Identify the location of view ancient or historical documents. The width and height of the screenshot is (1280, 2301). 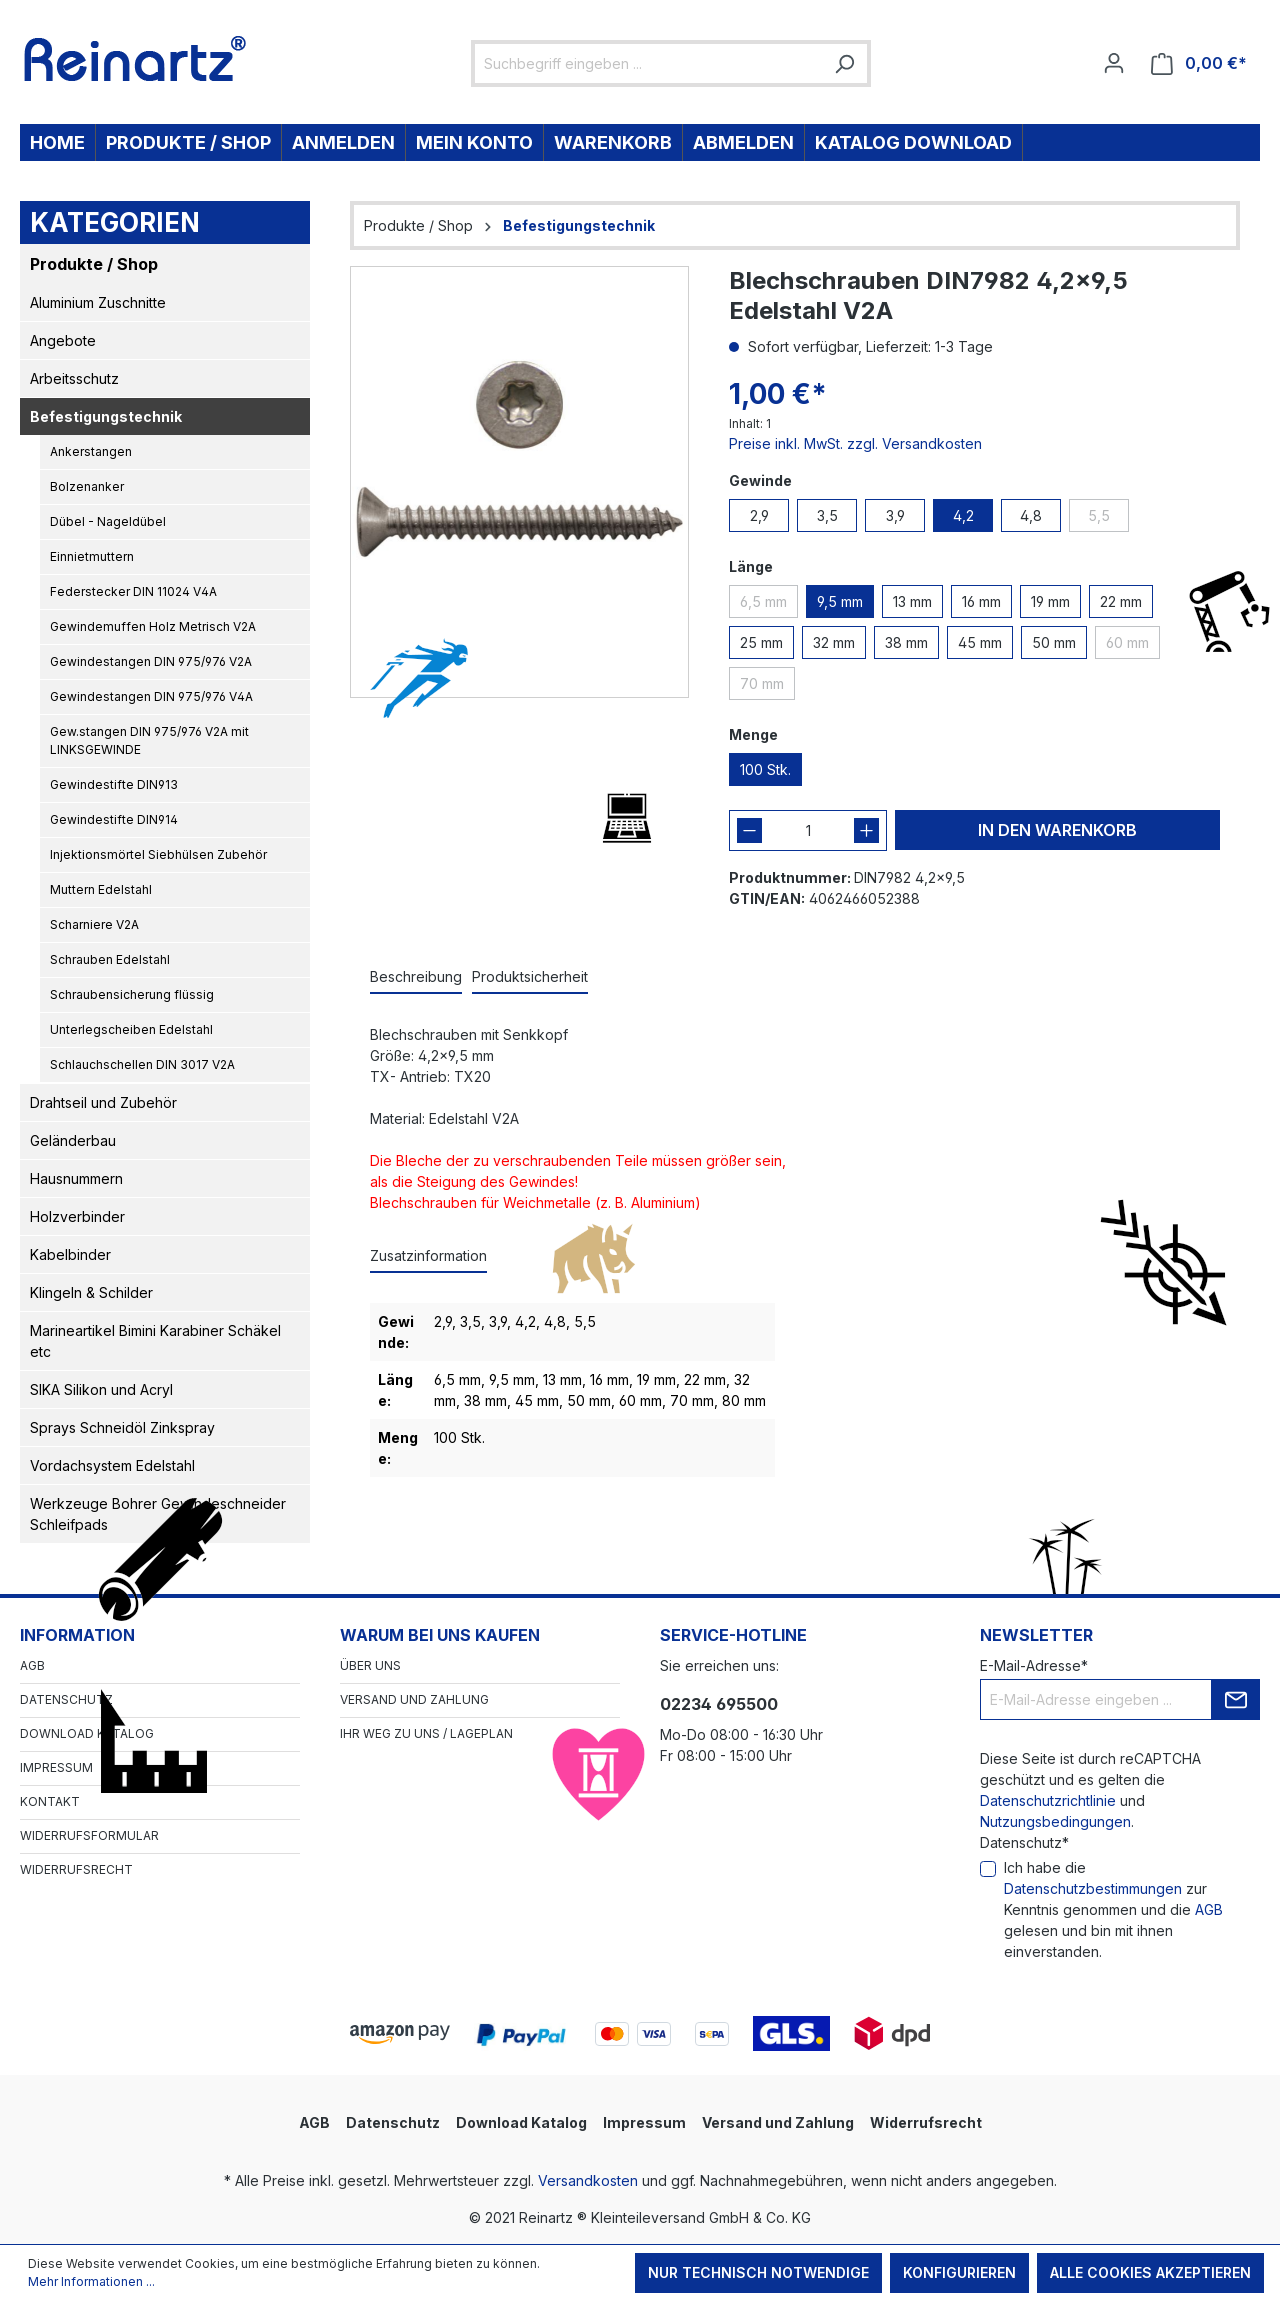
(1065, 1555).